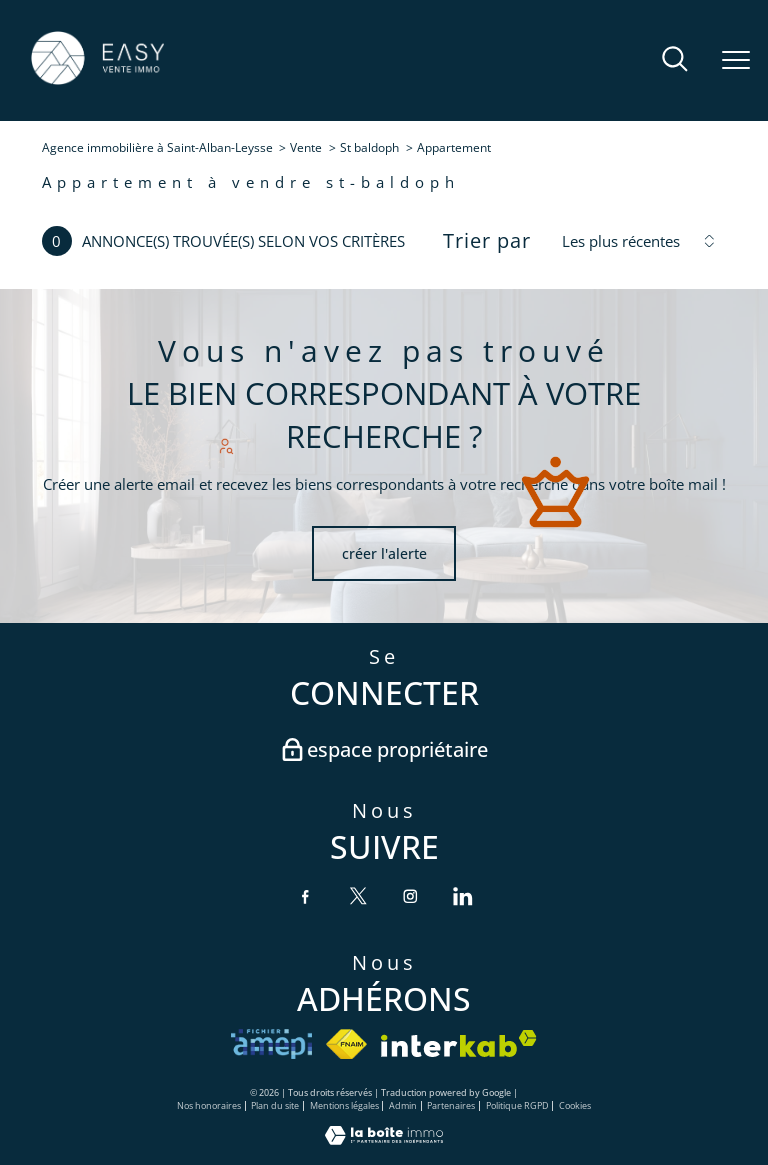 This screenshot has height=1165, width=768. I want to click on select queen piece in chess game, so click(555, 492).